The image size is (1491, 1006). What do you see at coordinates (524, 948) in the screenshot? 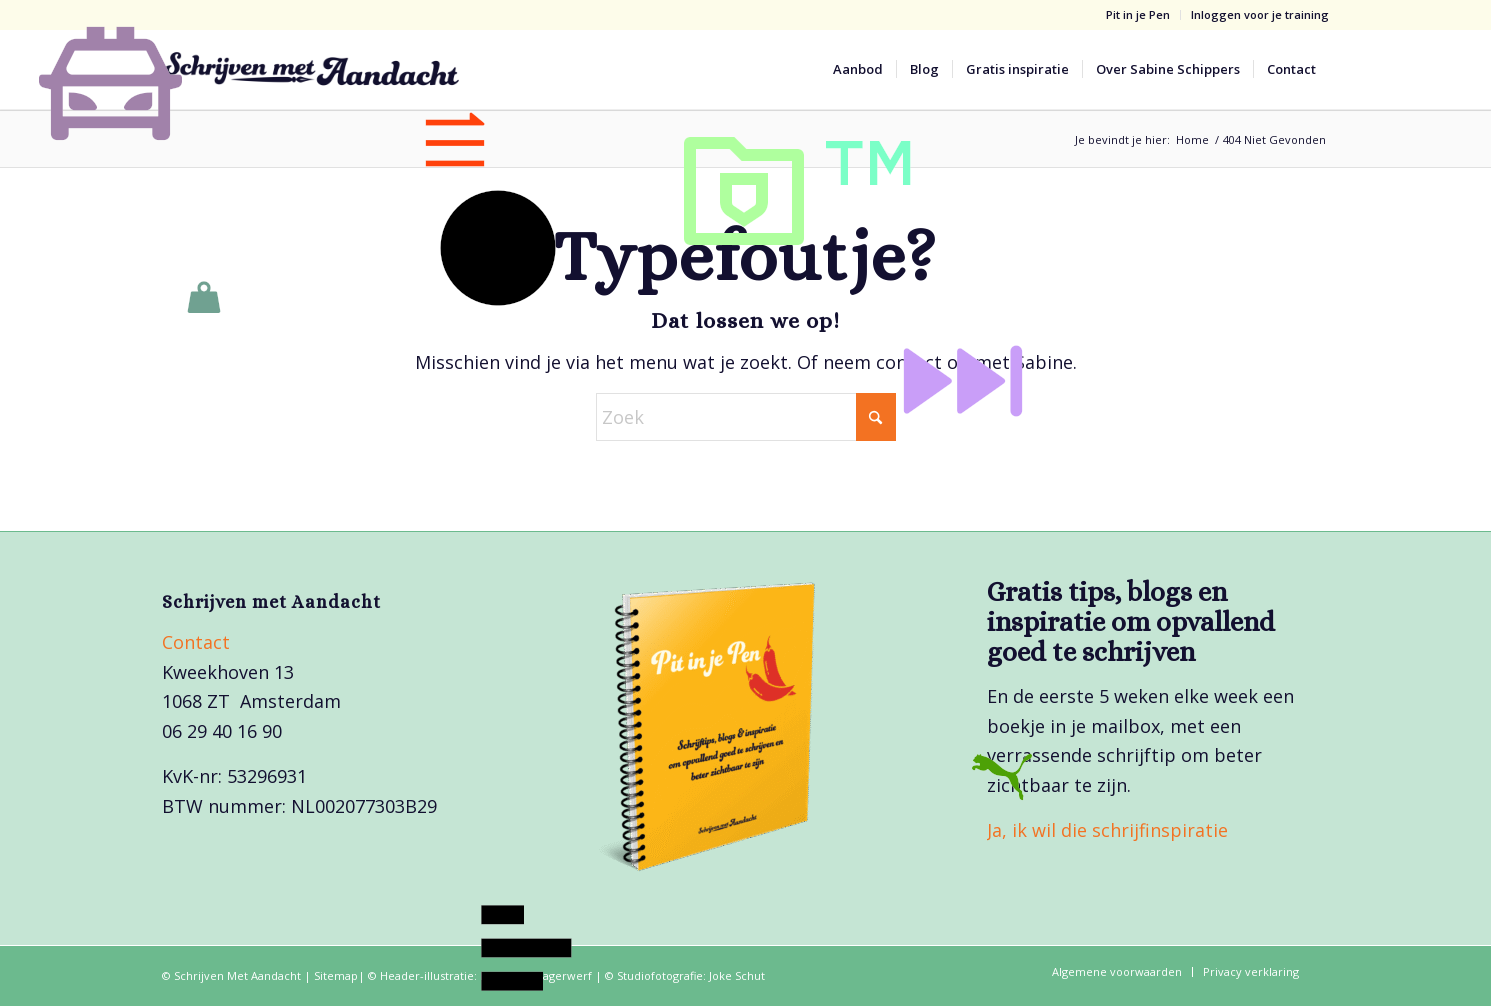
I see `view horizontal bar chart data` at bounding box center [524, 948].